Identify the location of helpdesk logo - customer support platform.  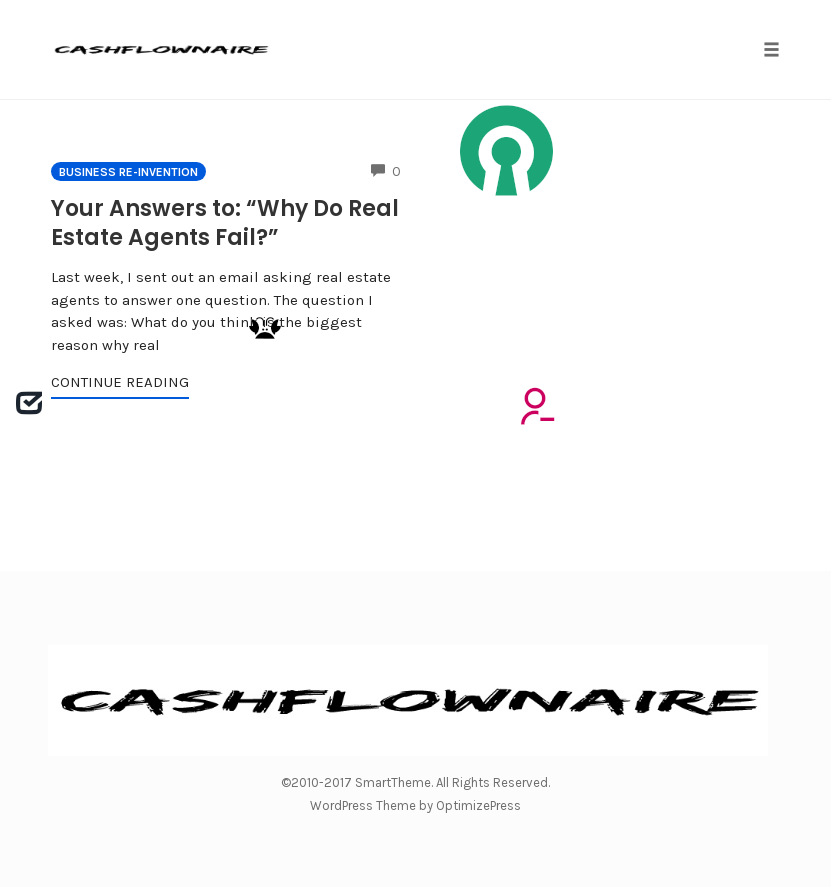
(29, 403).